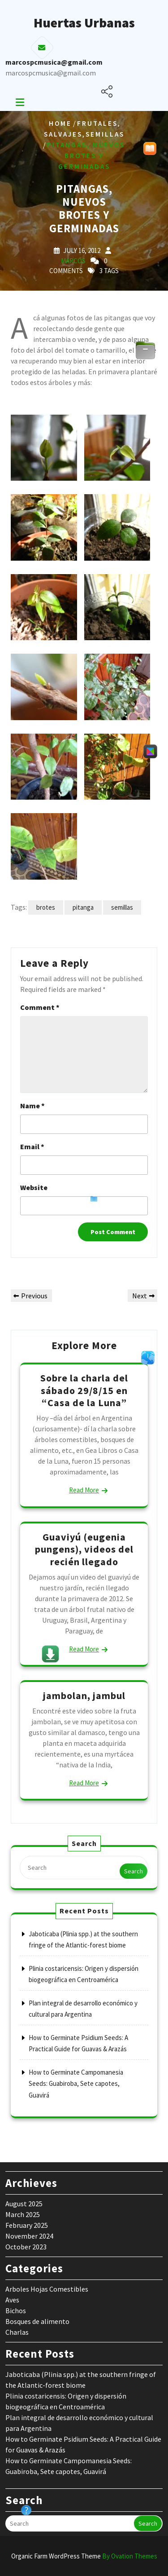 The image size is (168, 2576). What do you see at coordinates (107, 92) in the screenshot?
I see `access screen sharing or remote desktop settings` at bounding box center [107, 92].